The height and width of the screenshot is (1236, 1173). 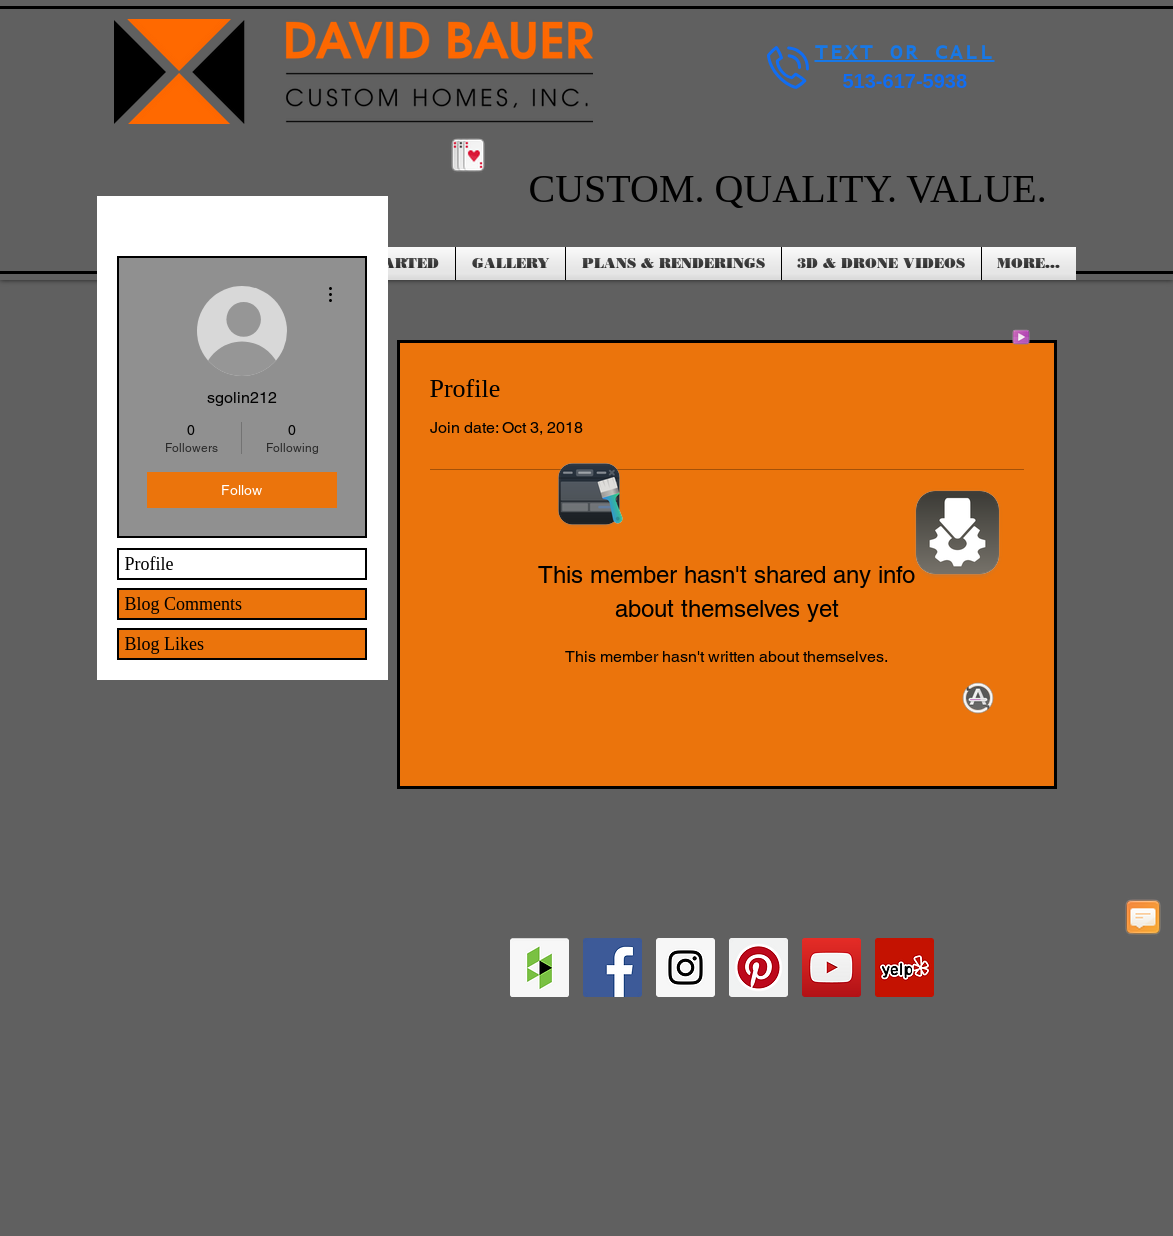 What do you see at coordinates (589, 494) in the screenshot?
I see `open AdwSteamGtk to customize Steam's appearance` at bounding box center [589, 494].